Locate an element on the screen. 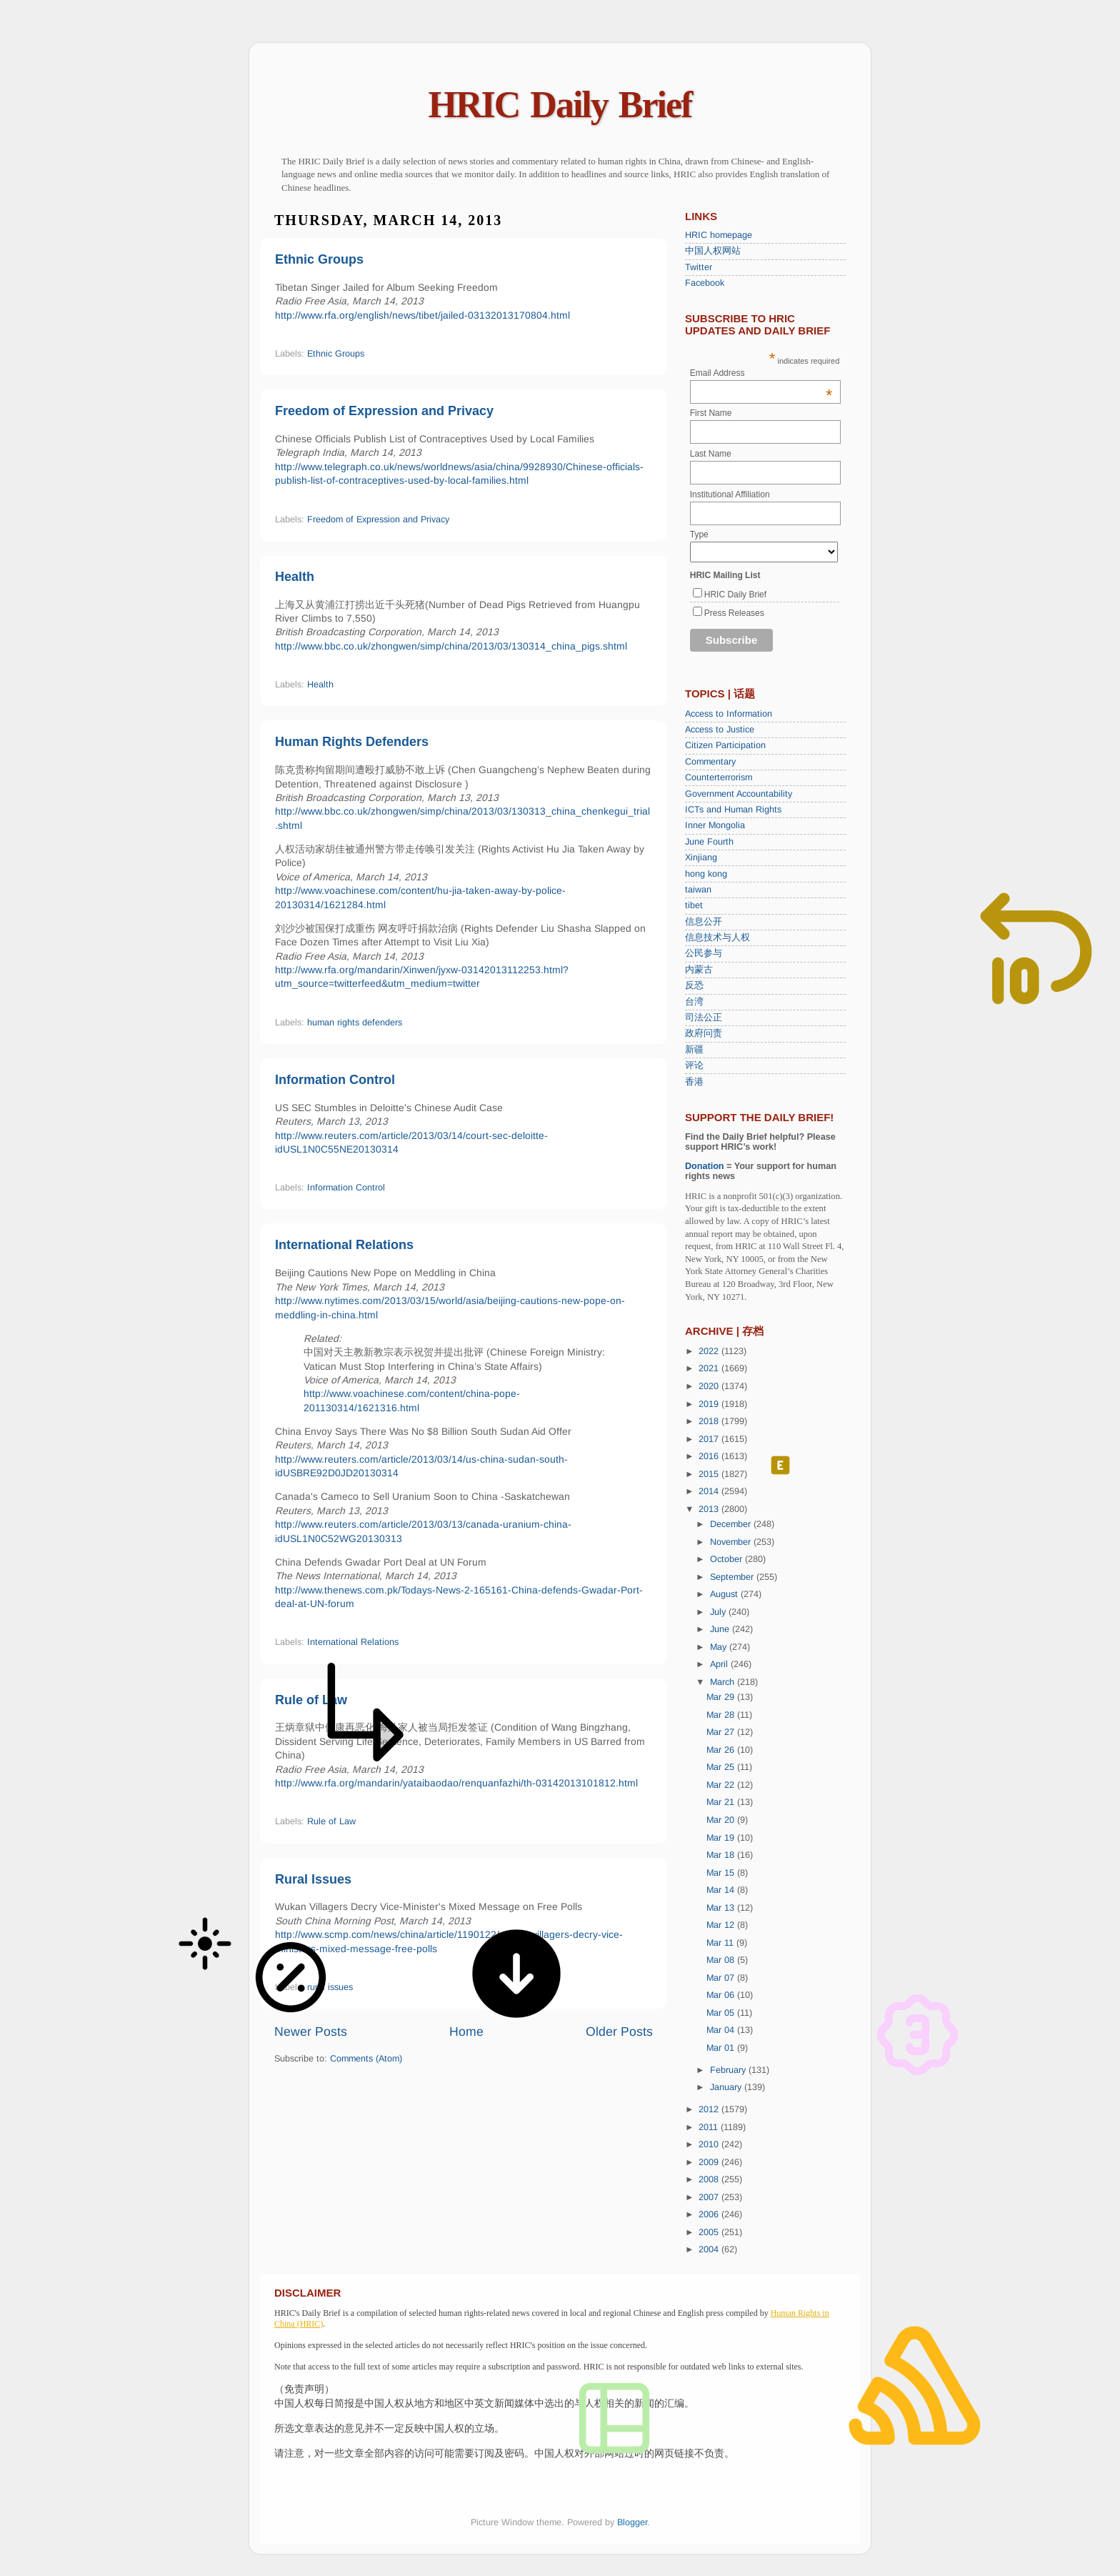 This screenshot has height=2576, width=1120. indicates third place or bronze ranking is located at coordinates (917, 2034).